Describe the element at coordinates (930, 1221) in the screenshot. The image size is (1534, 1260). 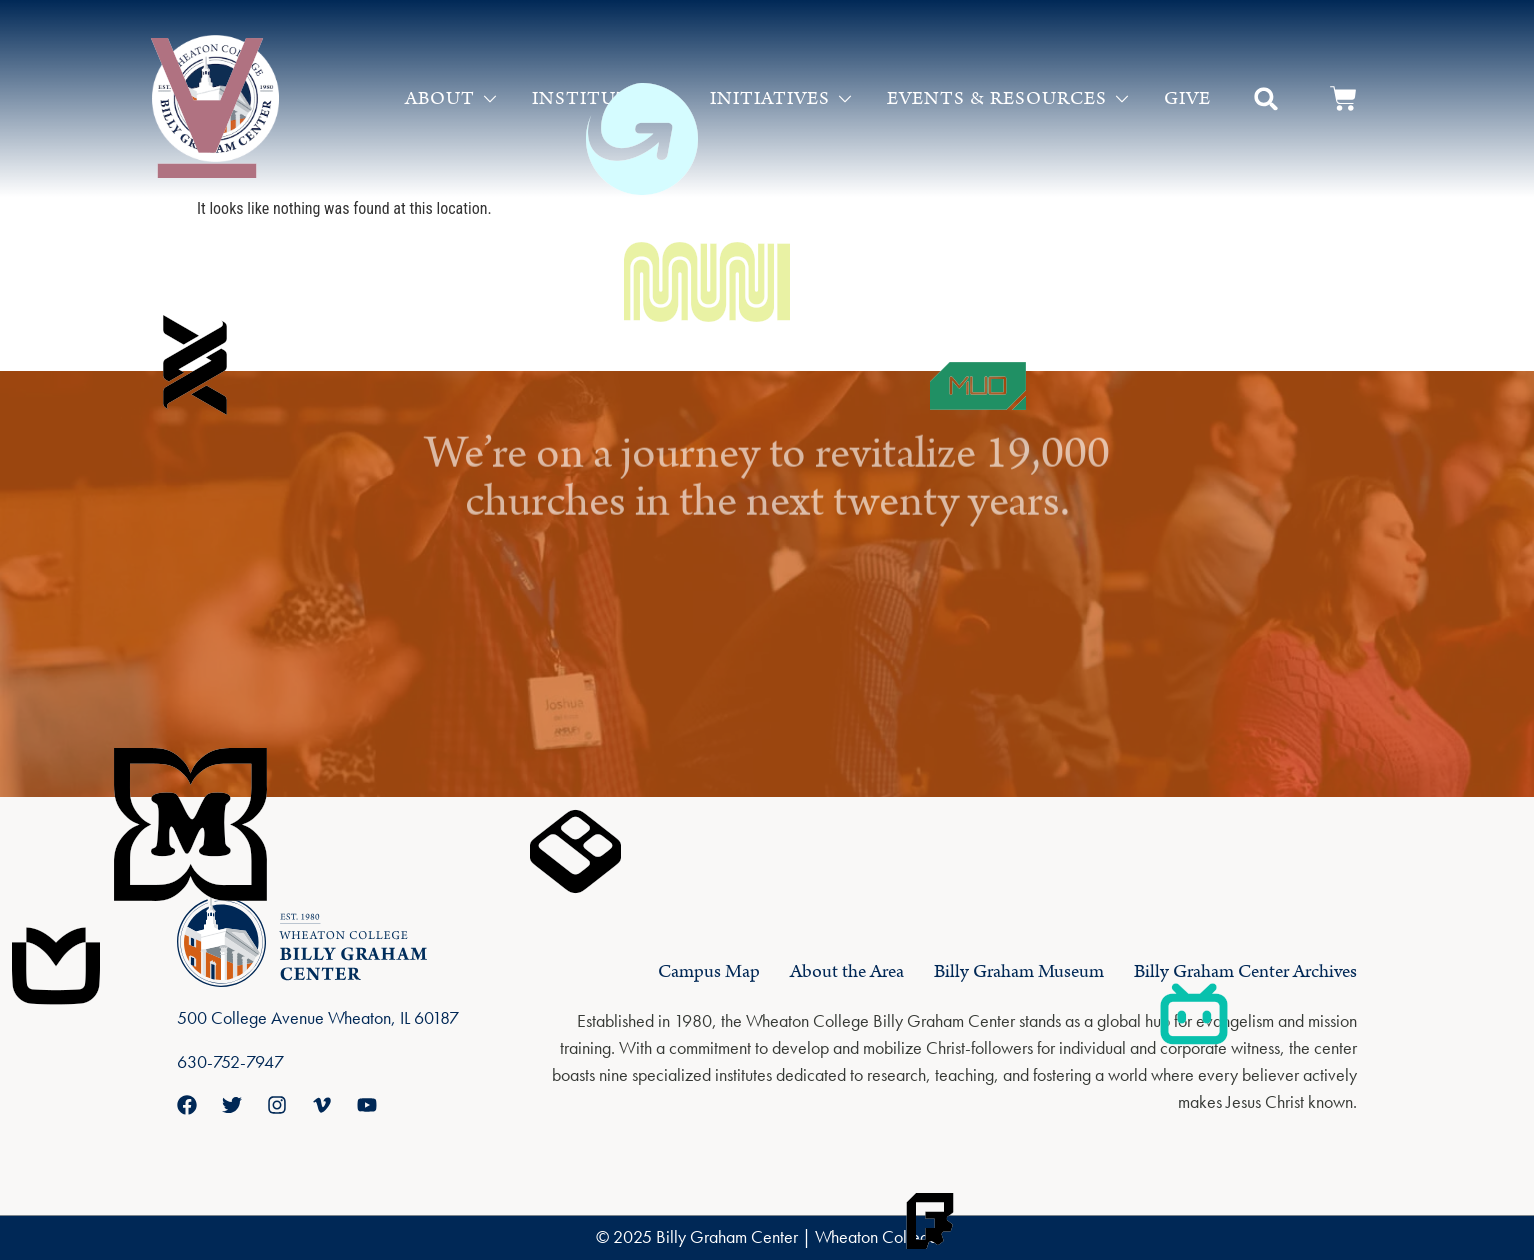
I see `open FreeCAD application` at that location.